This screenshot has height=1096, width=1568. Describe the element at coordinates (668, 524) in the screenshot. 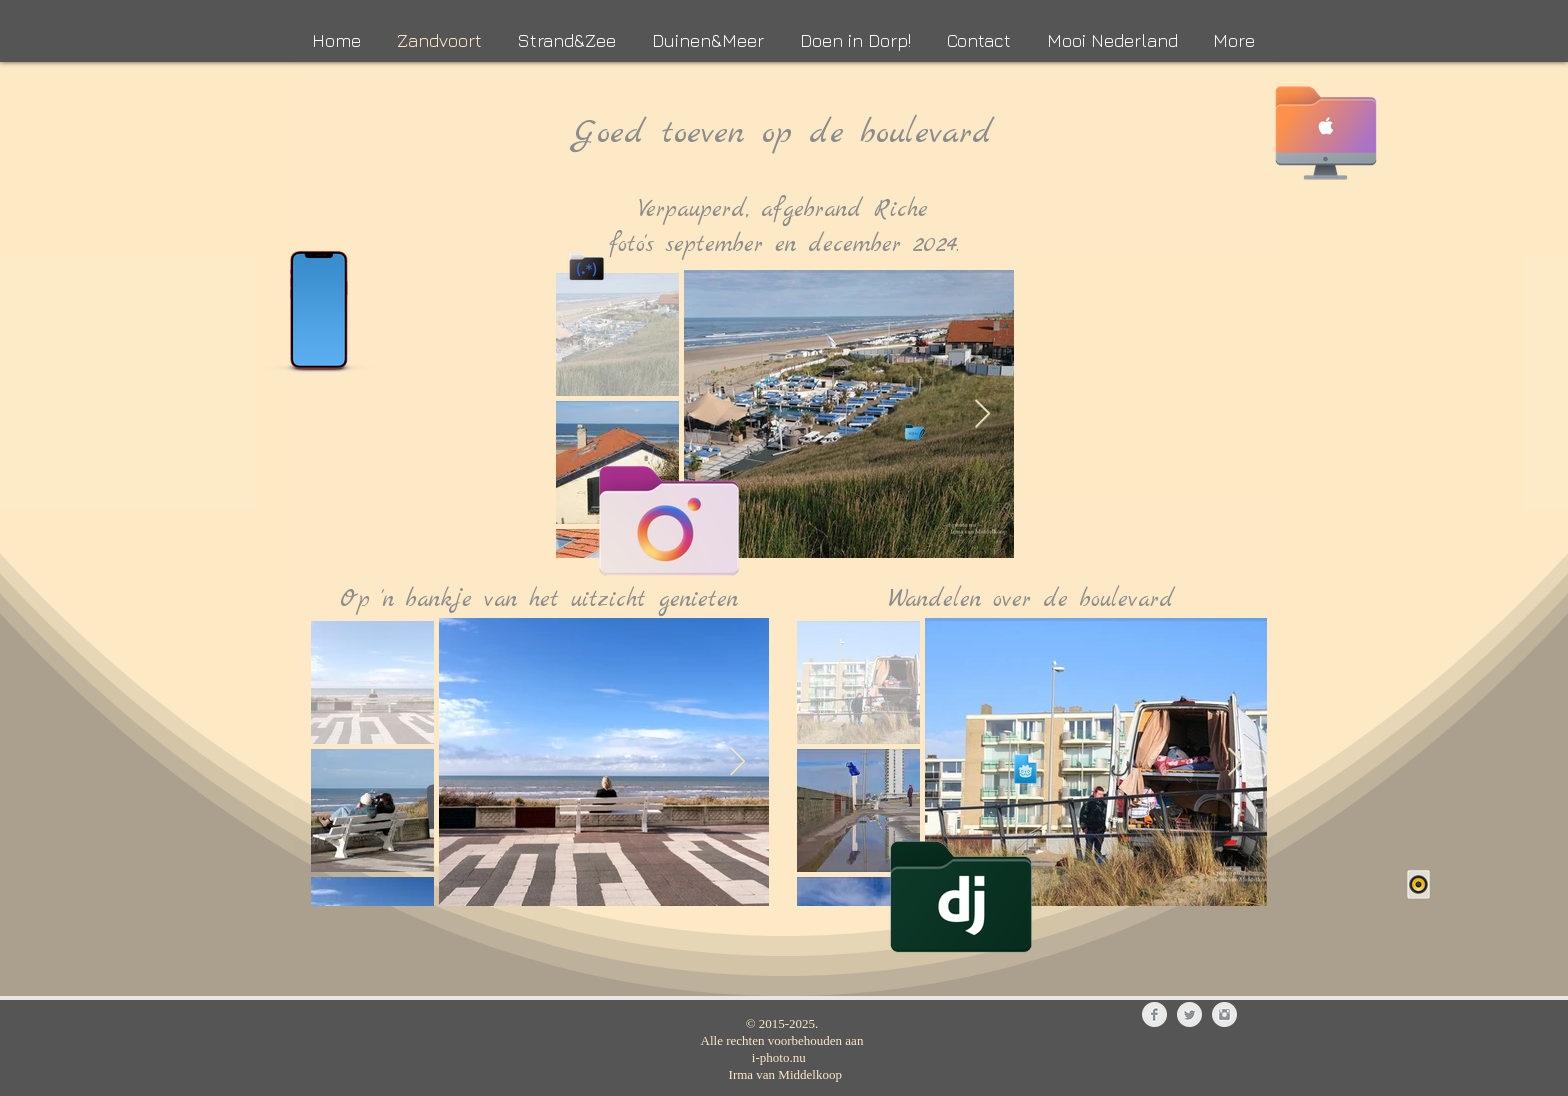

I see `open folder containing instagram downloads` at that location.